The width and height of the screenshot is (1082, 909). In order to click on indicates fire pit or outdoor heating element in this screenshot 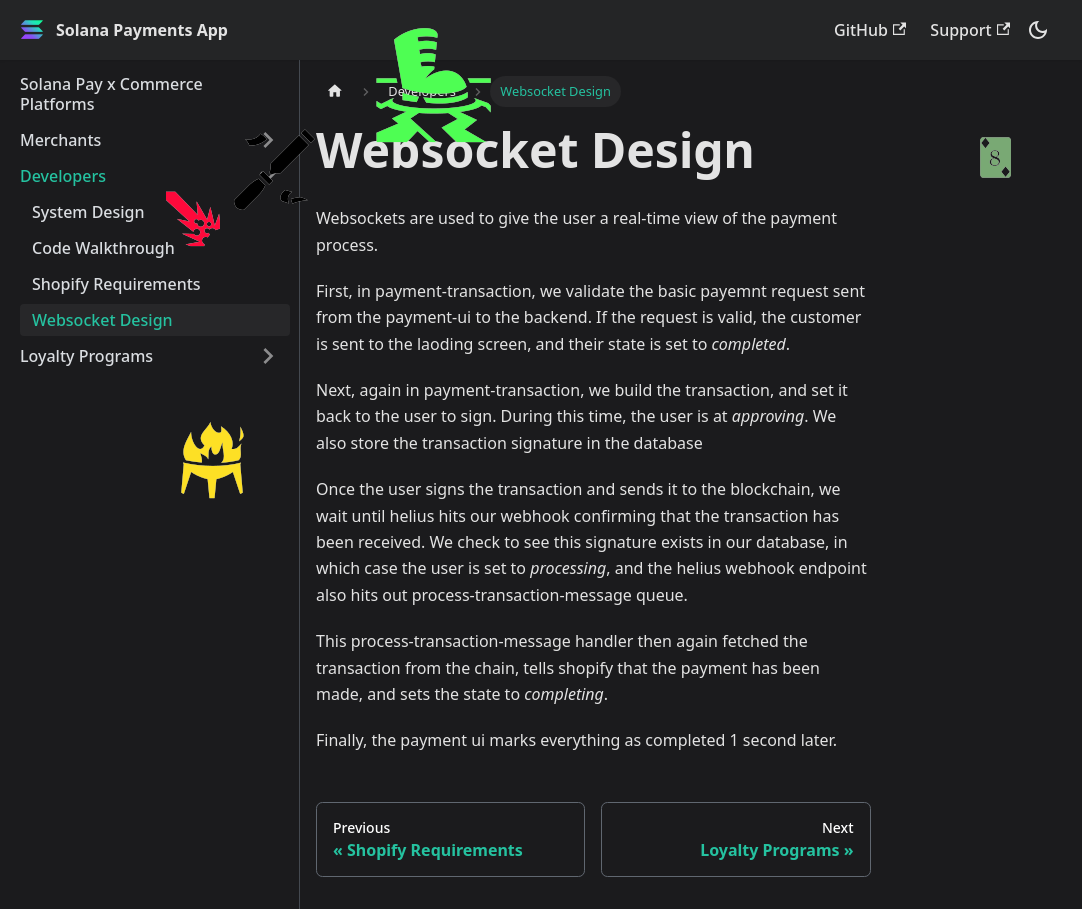, I will do `click(212, 460)`.